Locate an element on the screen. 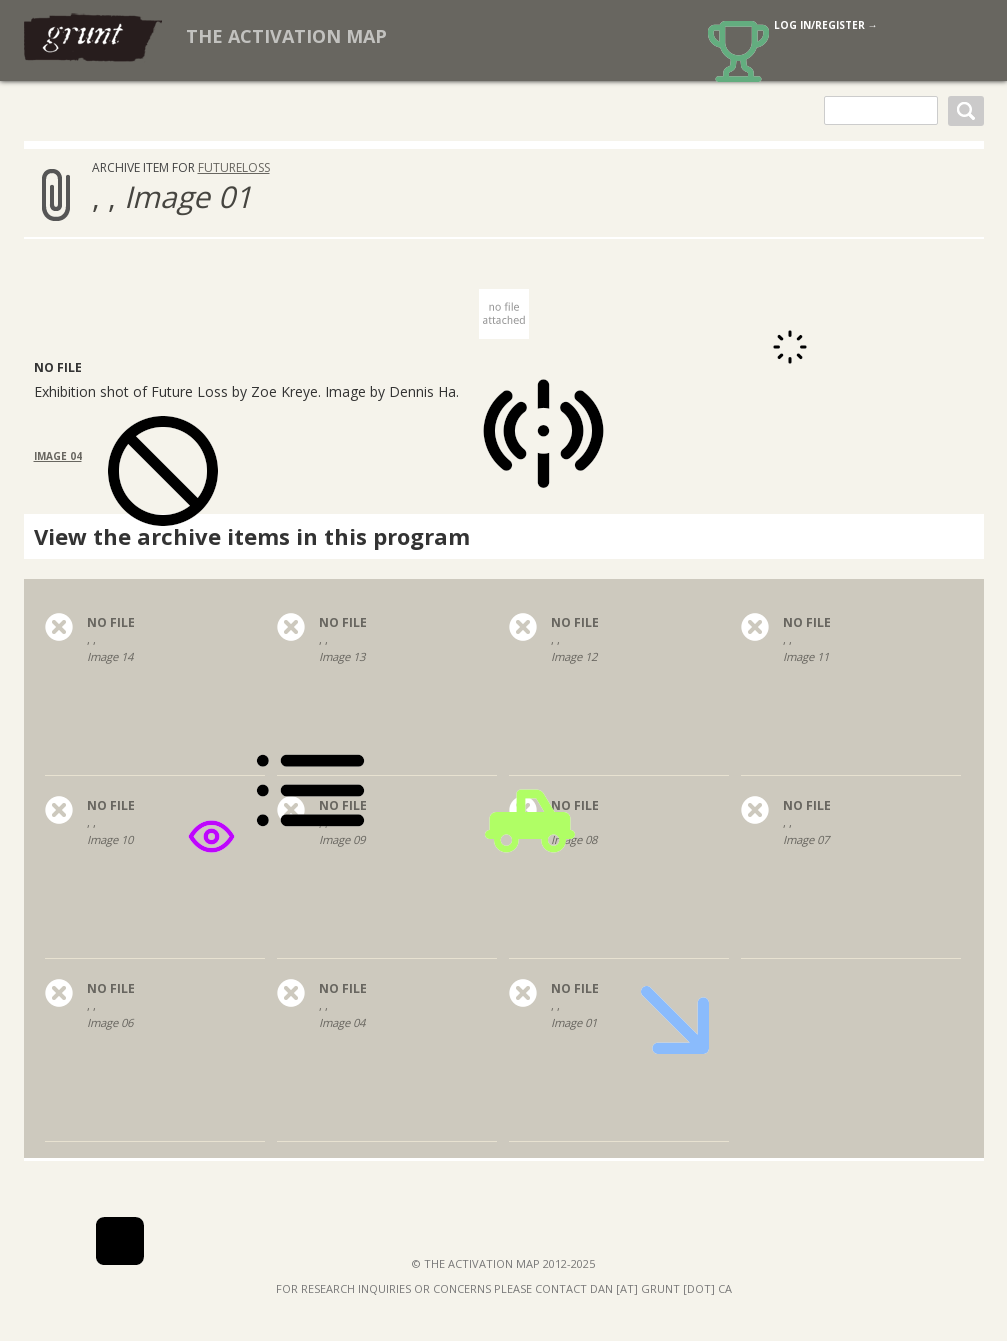 Image resolution: width=1007 pixels, height=1341 pixels. indicates blocked or prohibited action is located at coordinates (163, 471).